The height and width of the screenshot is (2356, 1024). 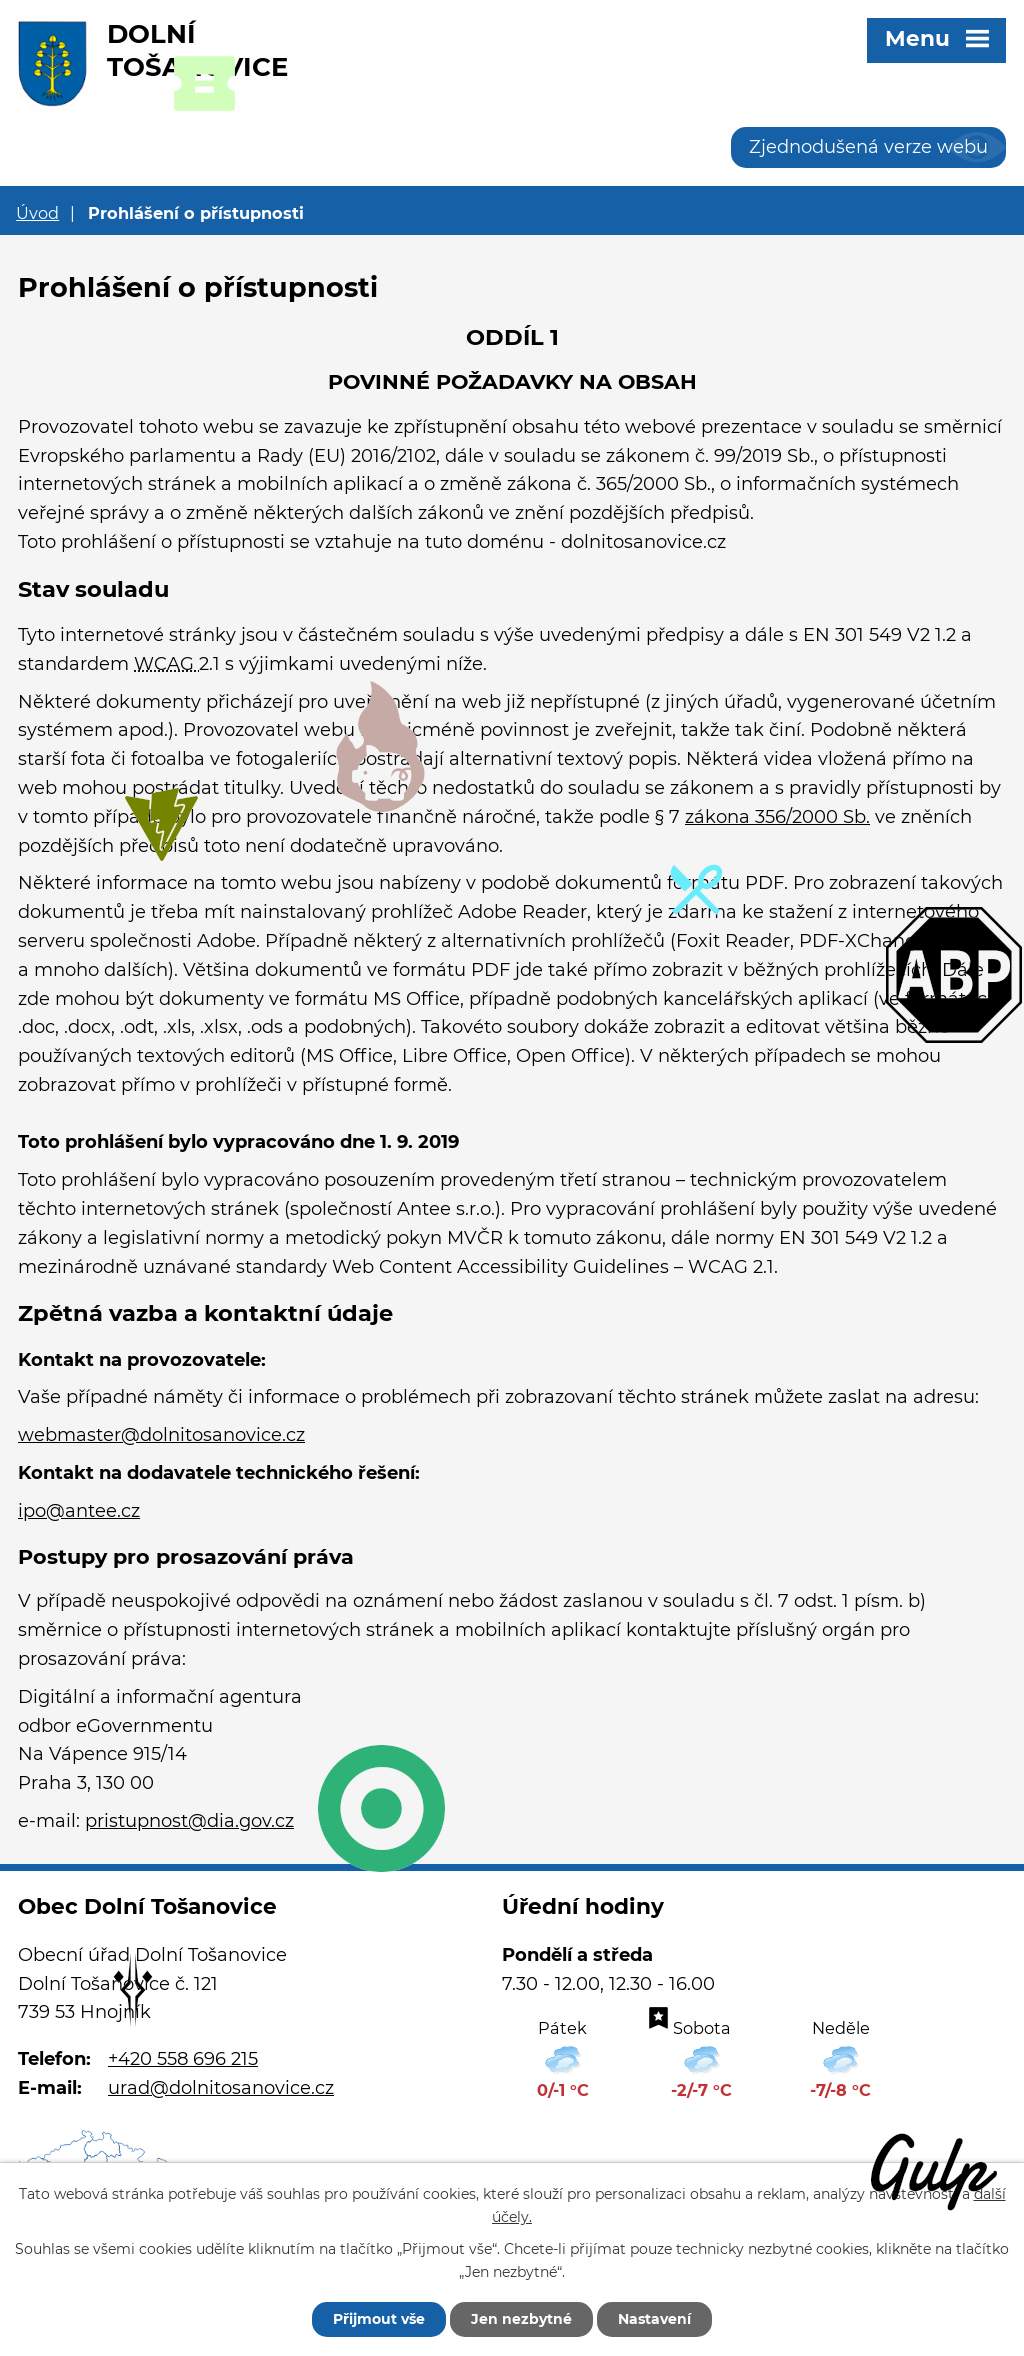 What do you see at coordinates (658, 2017) in the screenshot?
I see `save item to favorites` at bounding box center [658, 2017].